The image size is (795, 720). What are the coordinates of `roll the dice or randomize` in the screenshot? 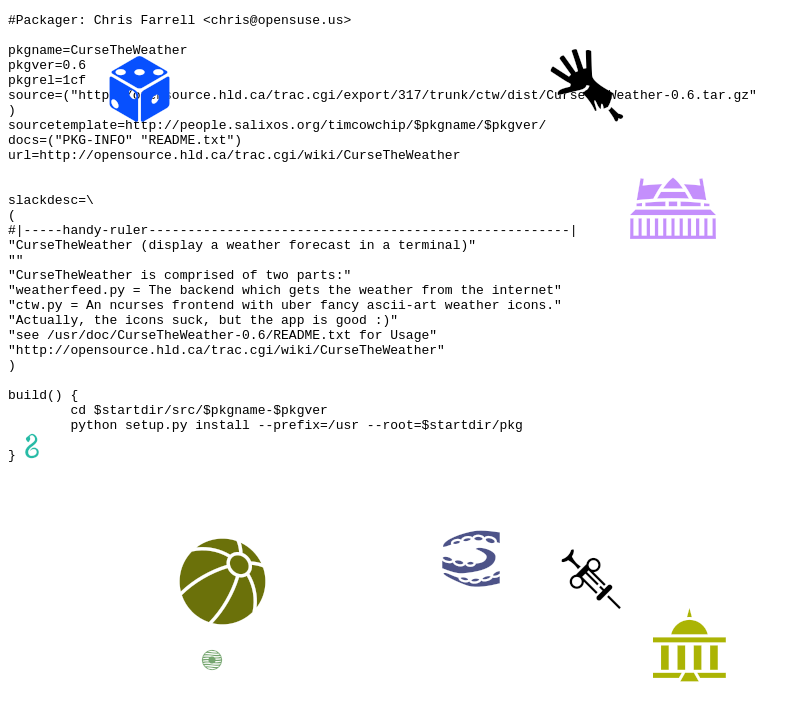 It's located at (139, 89).